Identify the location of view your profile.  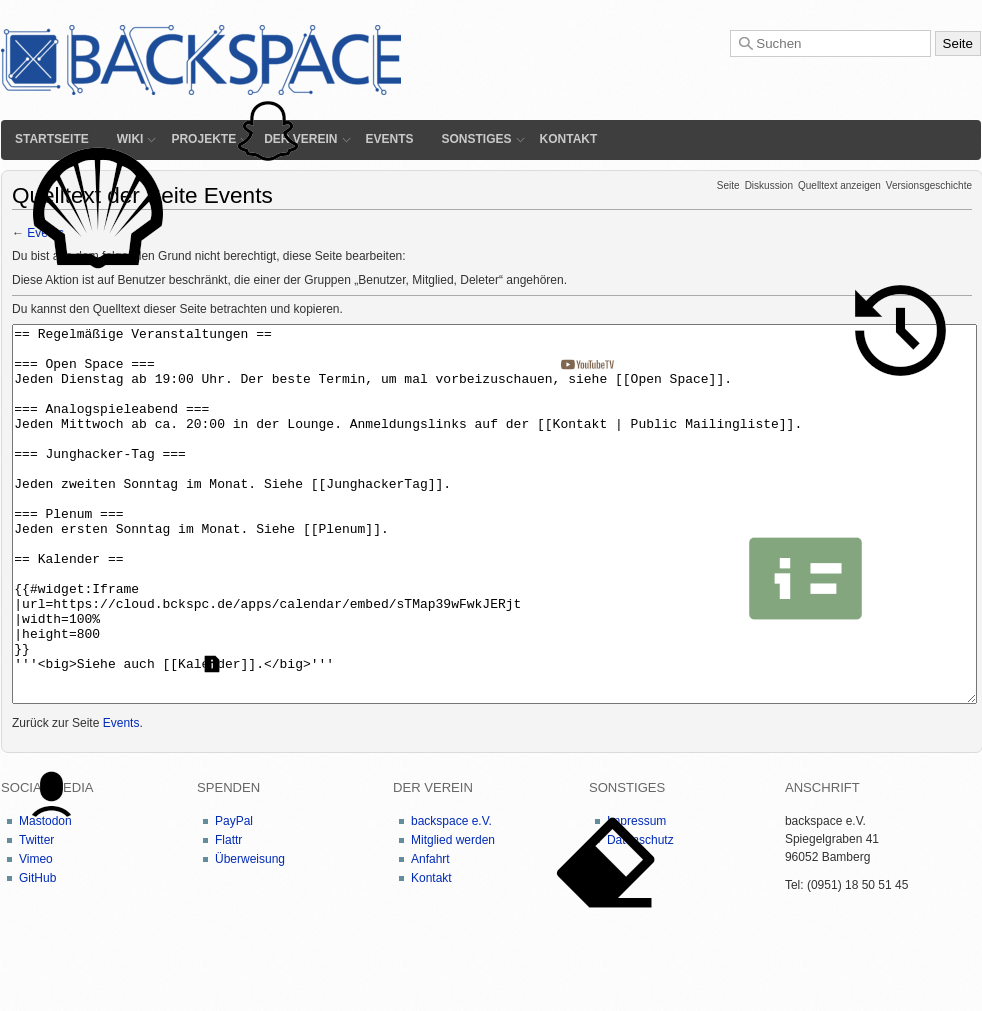
(51, 794).